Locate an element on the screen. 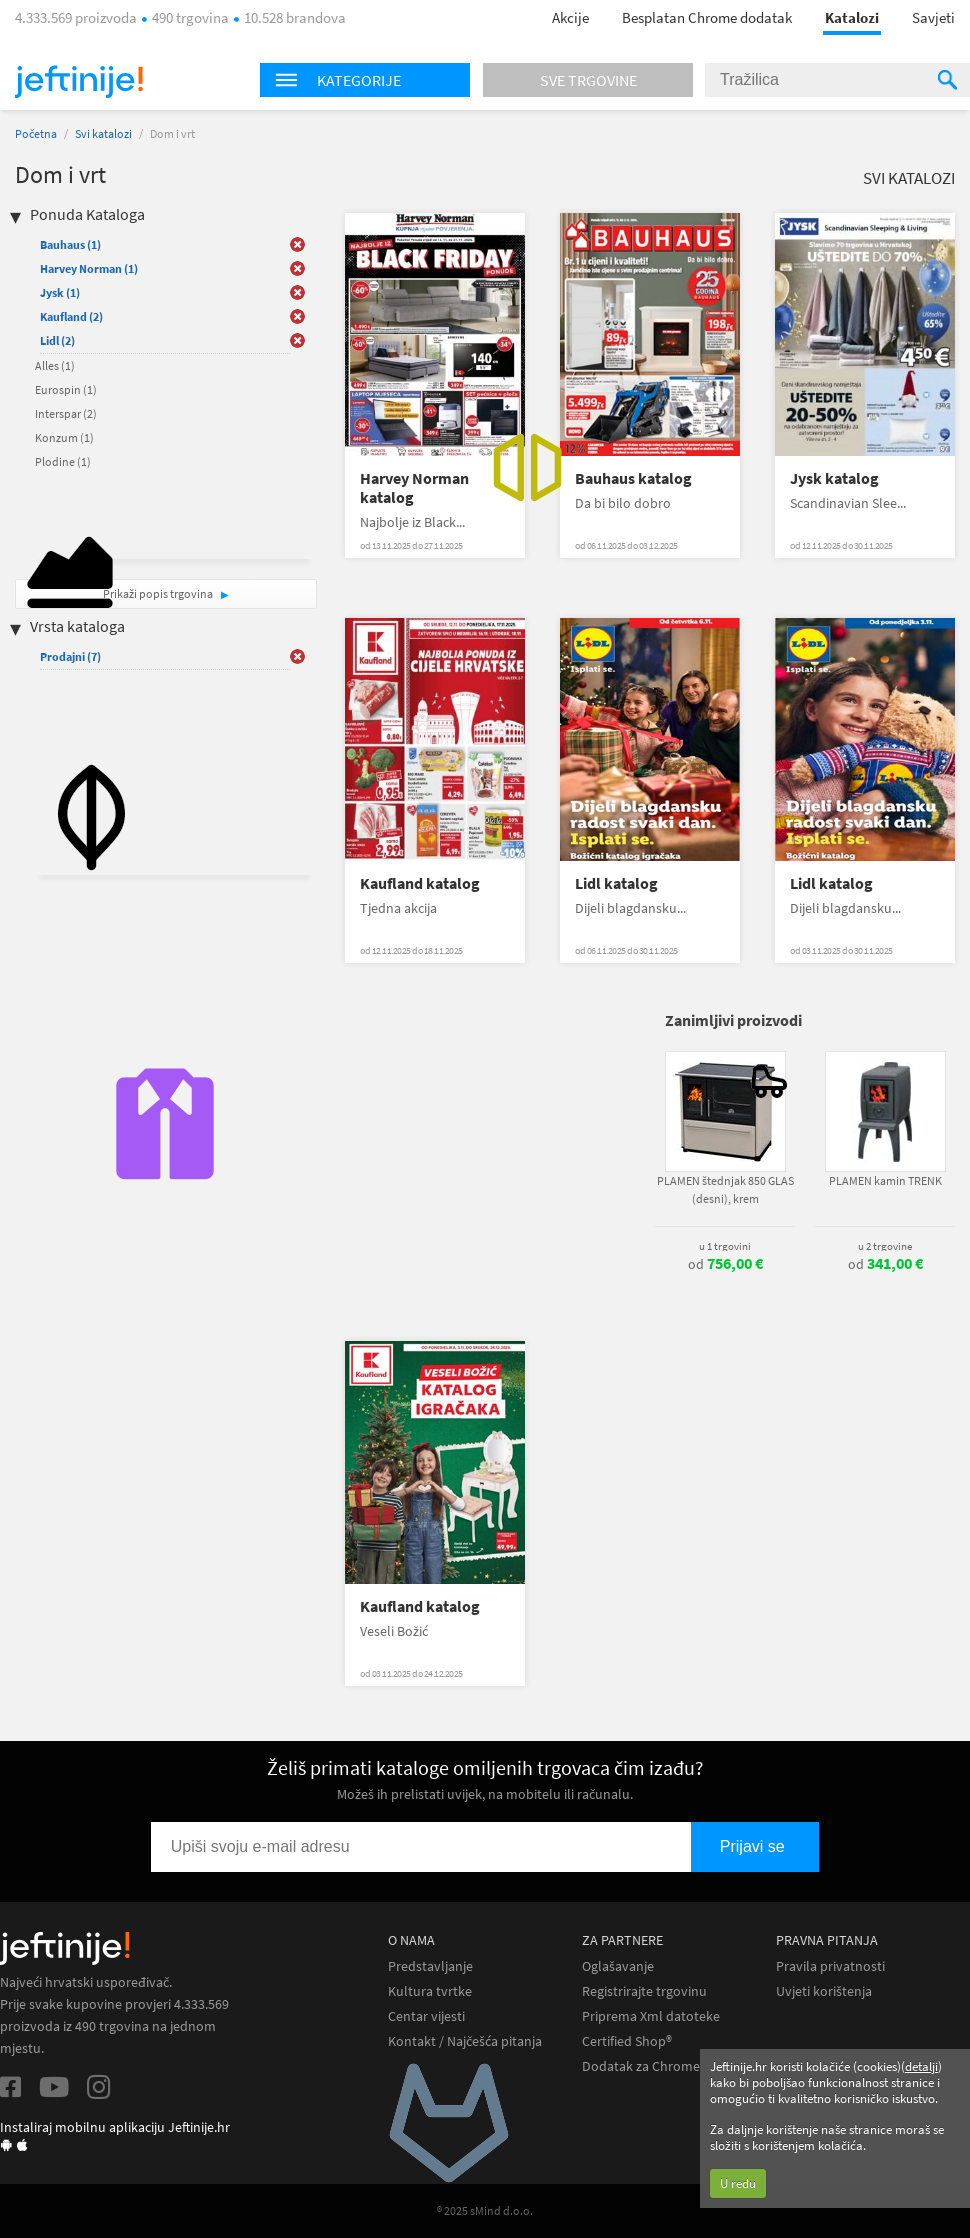 This screenshot has height=2238, width=970. view area chart or graph is located at coordinates (70, 570).